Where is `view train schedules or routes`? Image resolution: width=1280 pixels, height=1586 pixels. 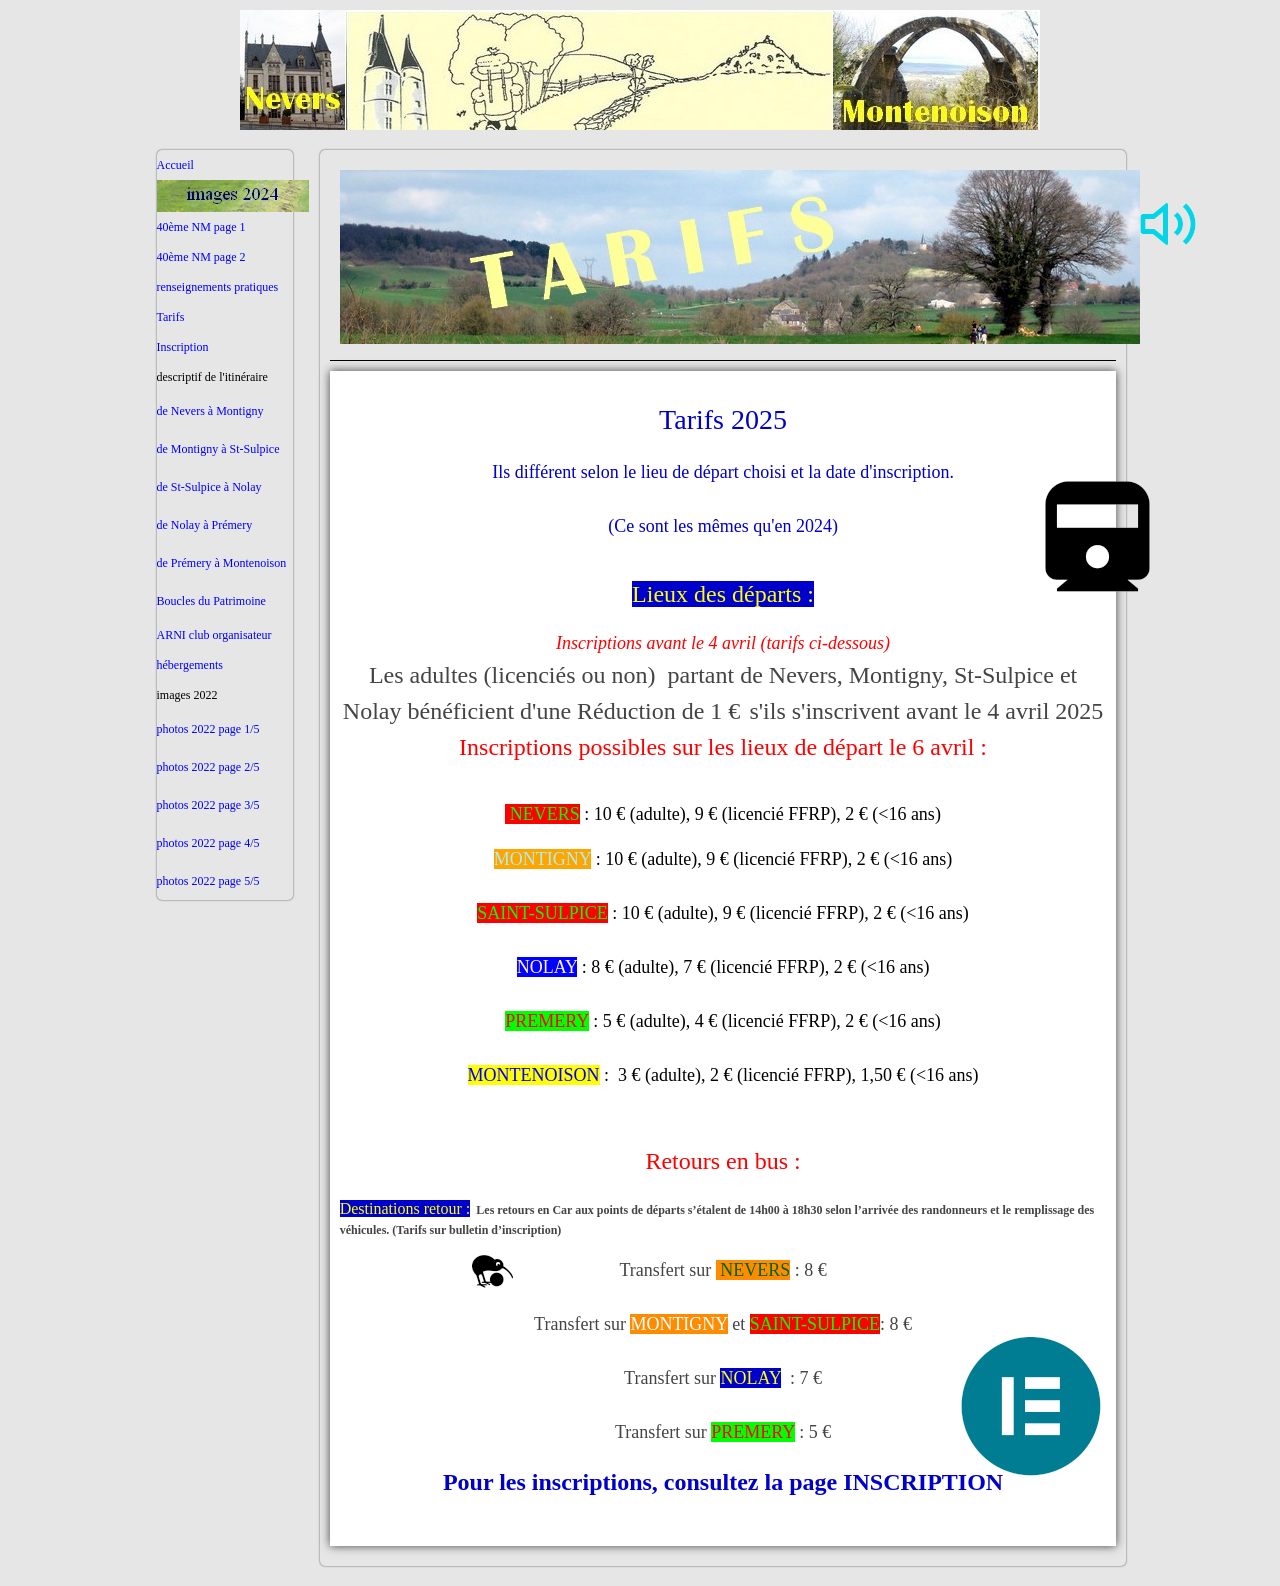
view train schedules or routes is located at coordinates (1097, 533).